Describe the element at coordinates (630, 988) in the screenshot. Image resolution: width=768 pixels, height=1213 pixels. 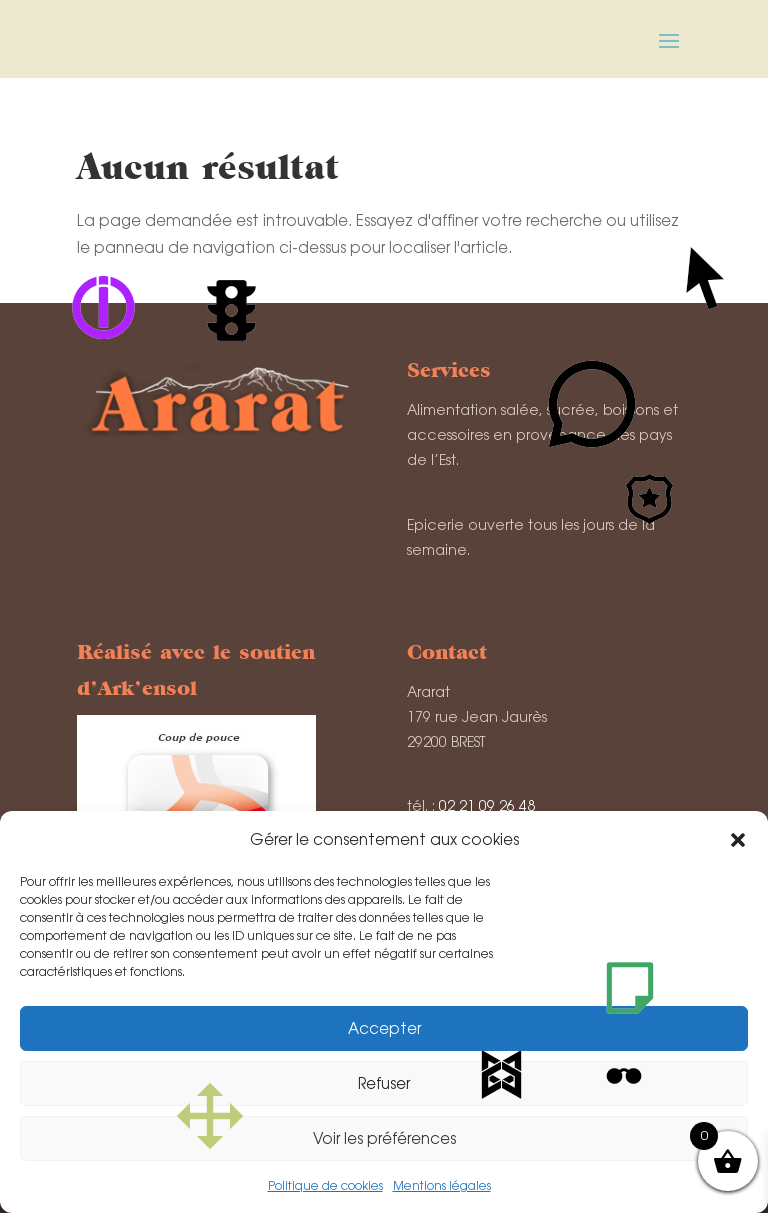
I see `view or open a document` at that location.